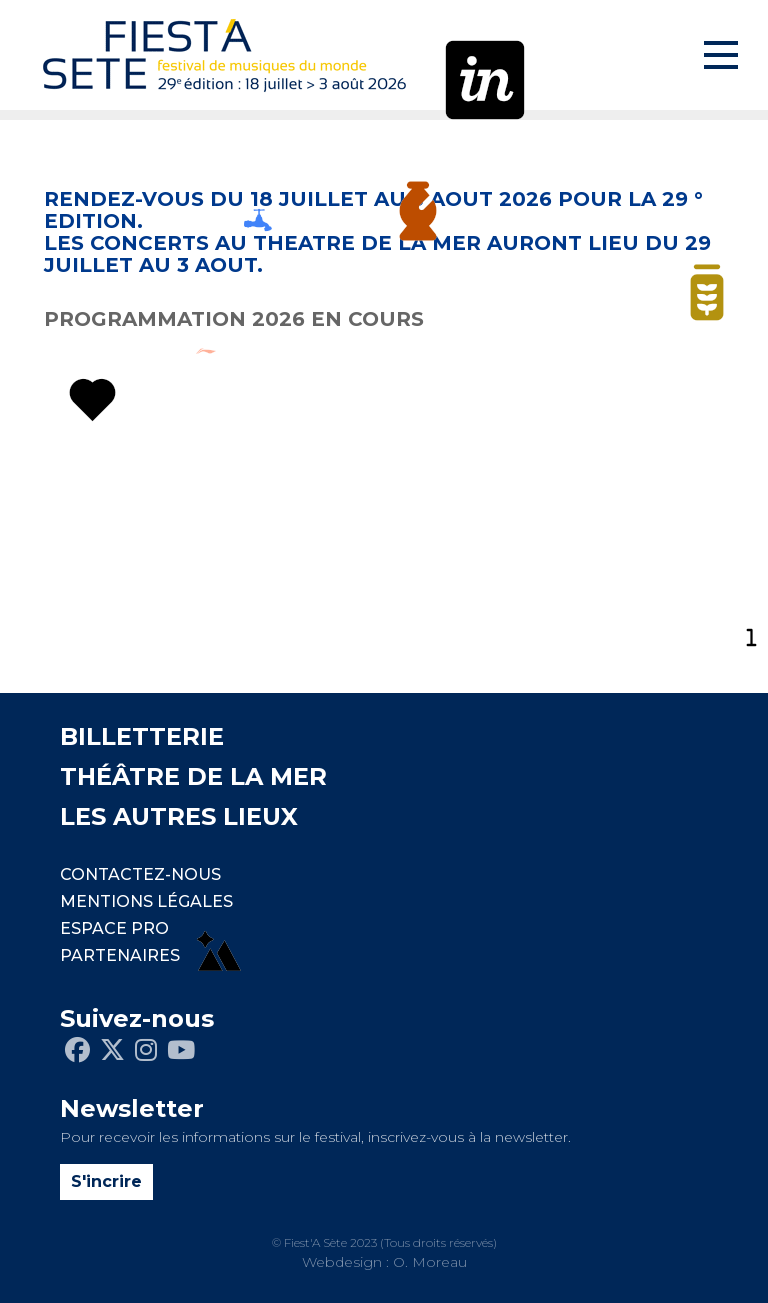  I want to click on li-ning brand logo, so click(206, 351).